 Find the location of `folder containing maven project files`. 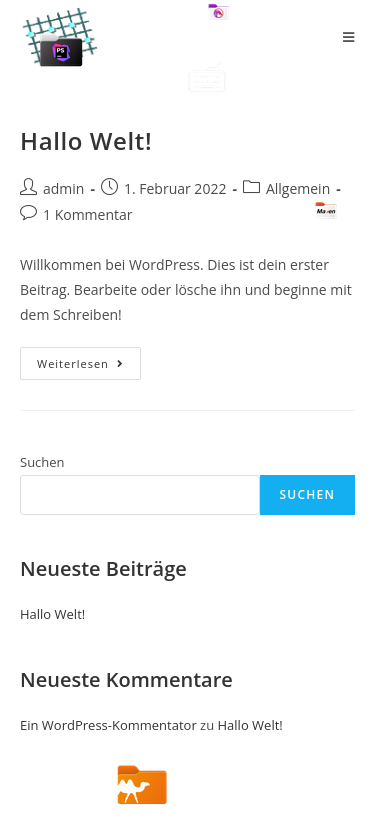

folder containing maven project files is located at coordinates (326, 211).